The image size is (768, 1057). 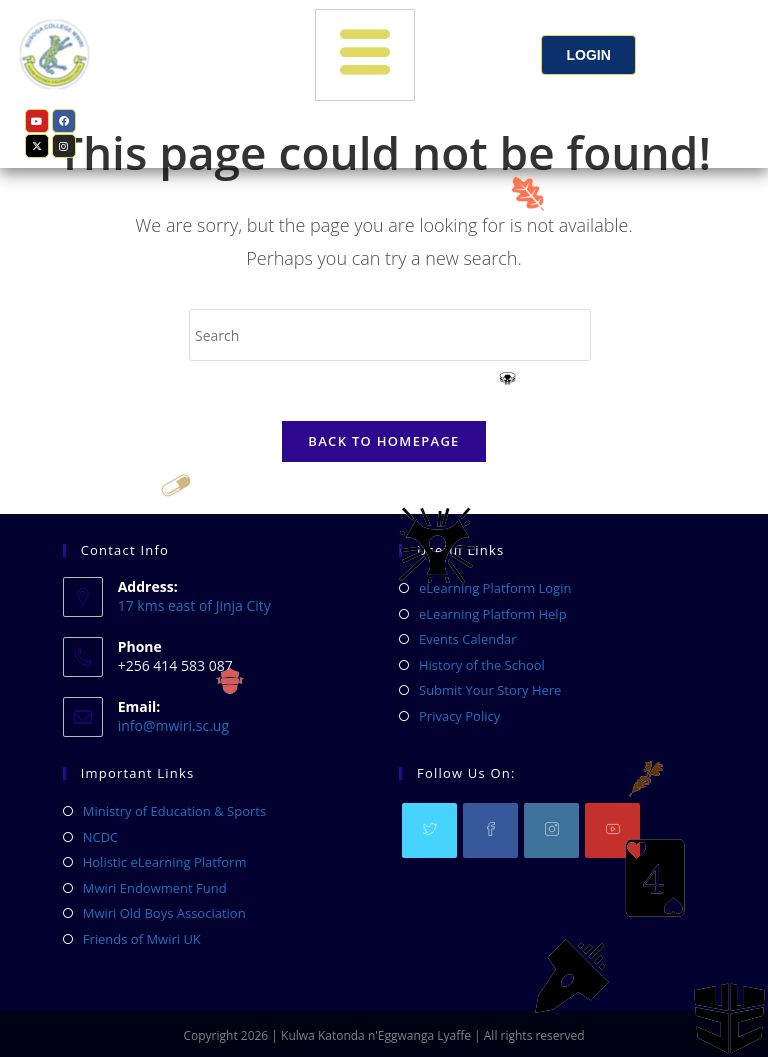 I want to click on represents nature or environmental category, so click(x=528, y=194).